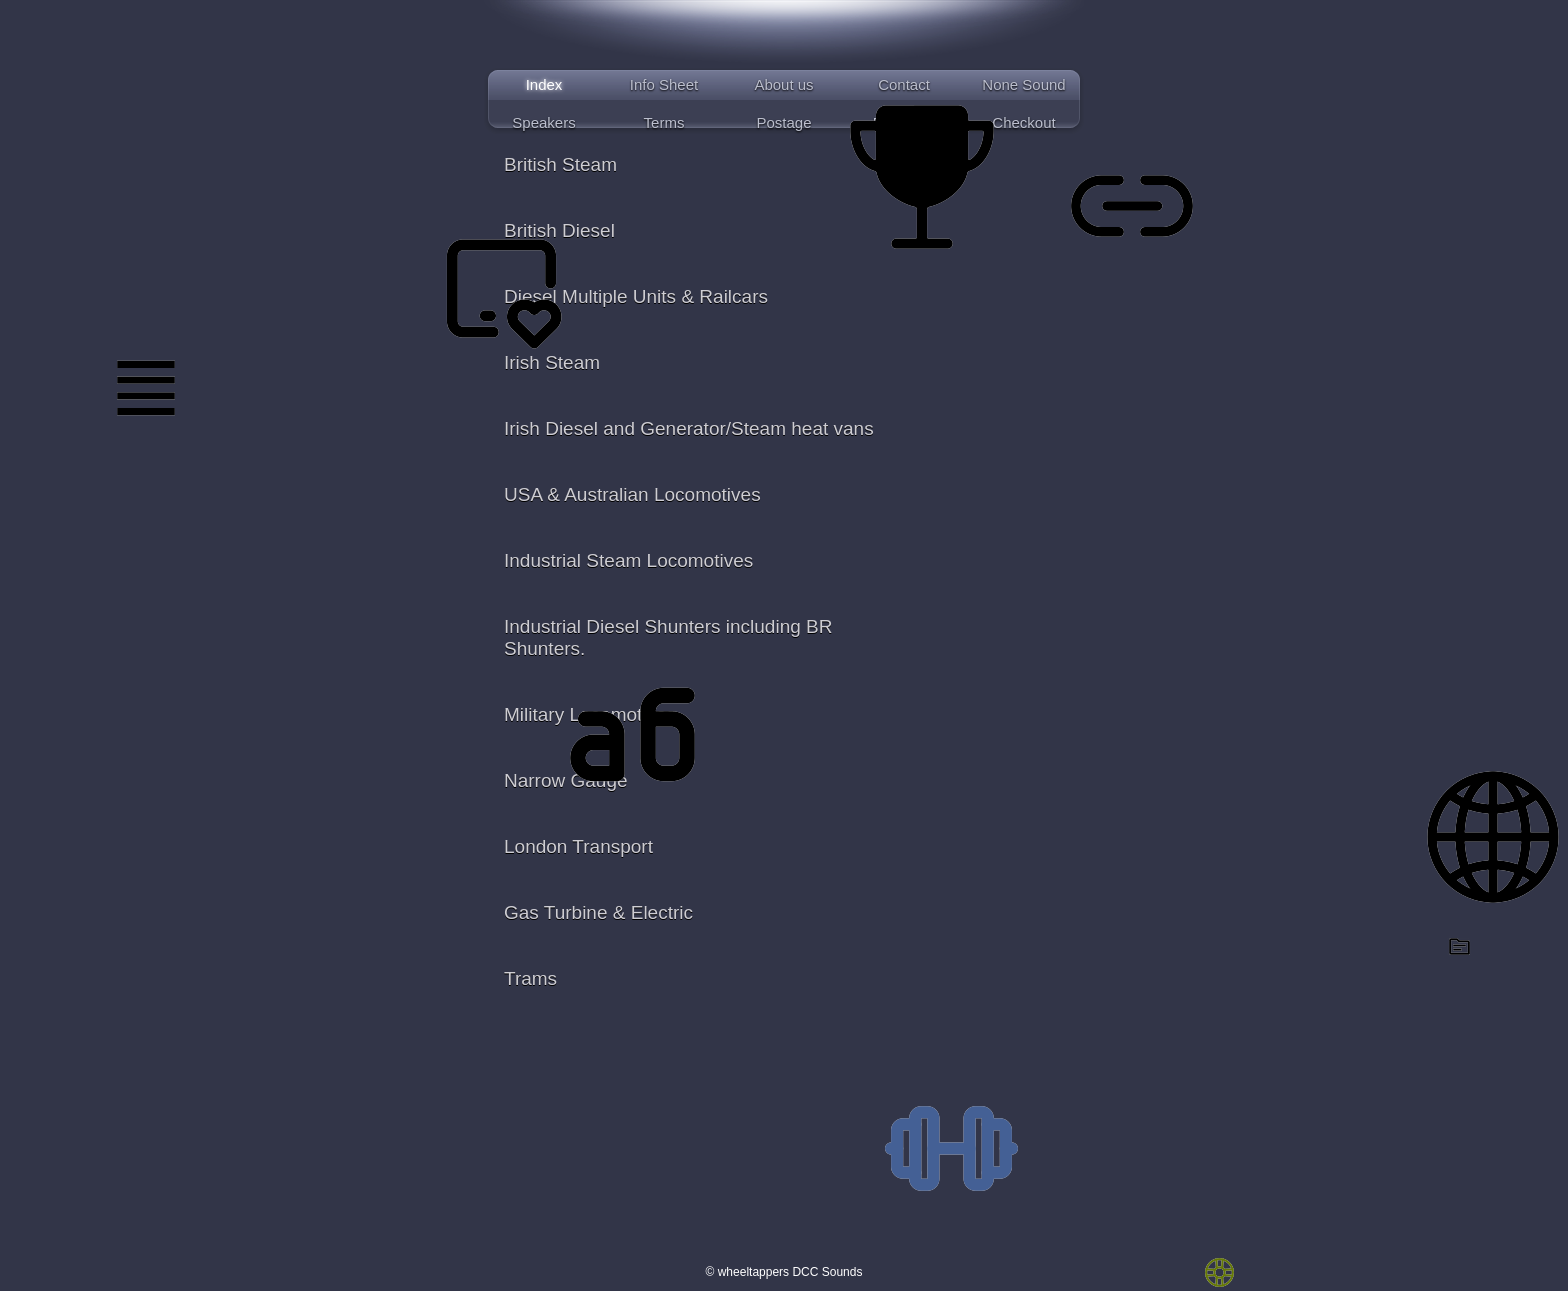 The height and width of the screenshot is (1291, 1568). Describe the element at coordinates (951, 1148) in the screenshot. I see `access workout or fitness features` at that location.